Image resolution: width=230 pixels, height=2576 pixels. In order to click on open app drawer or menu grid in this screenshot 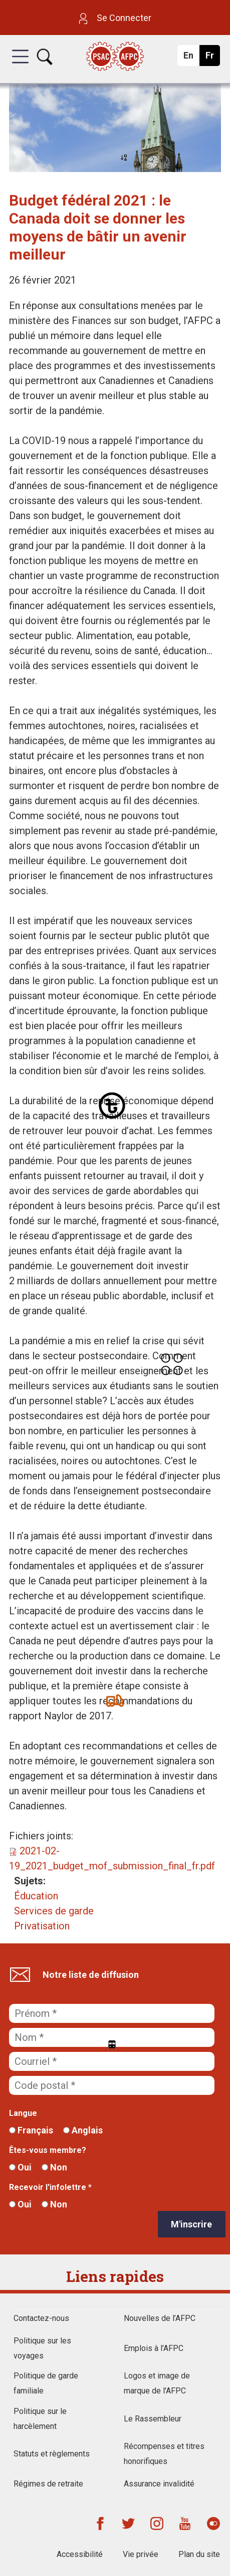, I will do `click(172, 1364)`.